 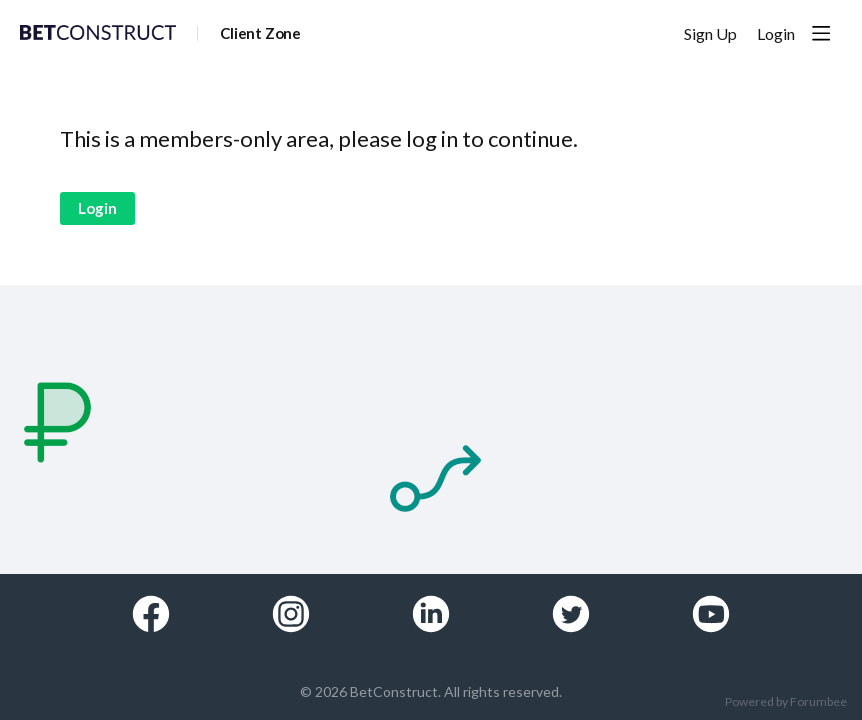 I want to click on view price in russian rubles, so click(x=57, y=422).